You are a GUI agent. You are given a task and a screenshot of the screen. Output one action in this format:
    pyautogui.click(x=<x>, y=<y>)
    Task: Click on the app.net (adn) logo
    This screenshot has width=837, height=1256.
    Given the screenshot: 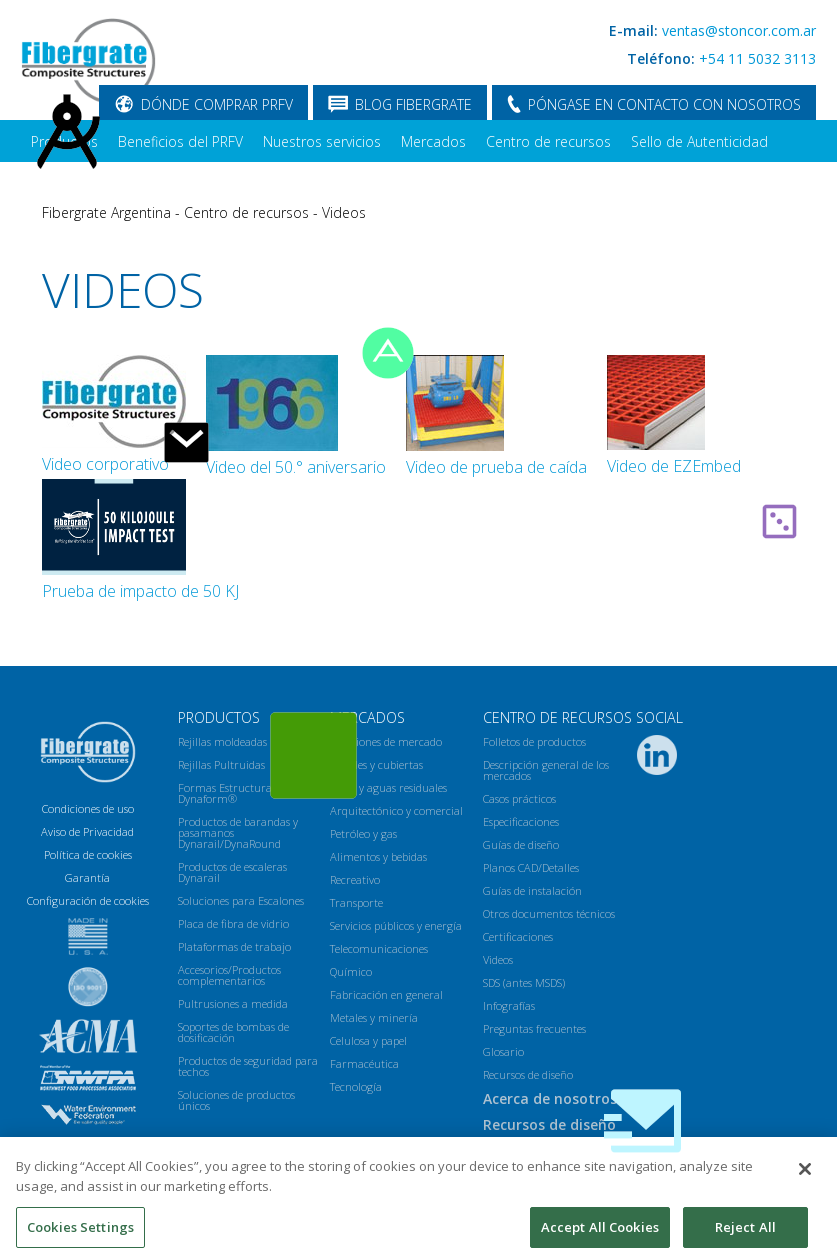 What is the action you would take?
    pyautogui.click(x=388, y=353)
    